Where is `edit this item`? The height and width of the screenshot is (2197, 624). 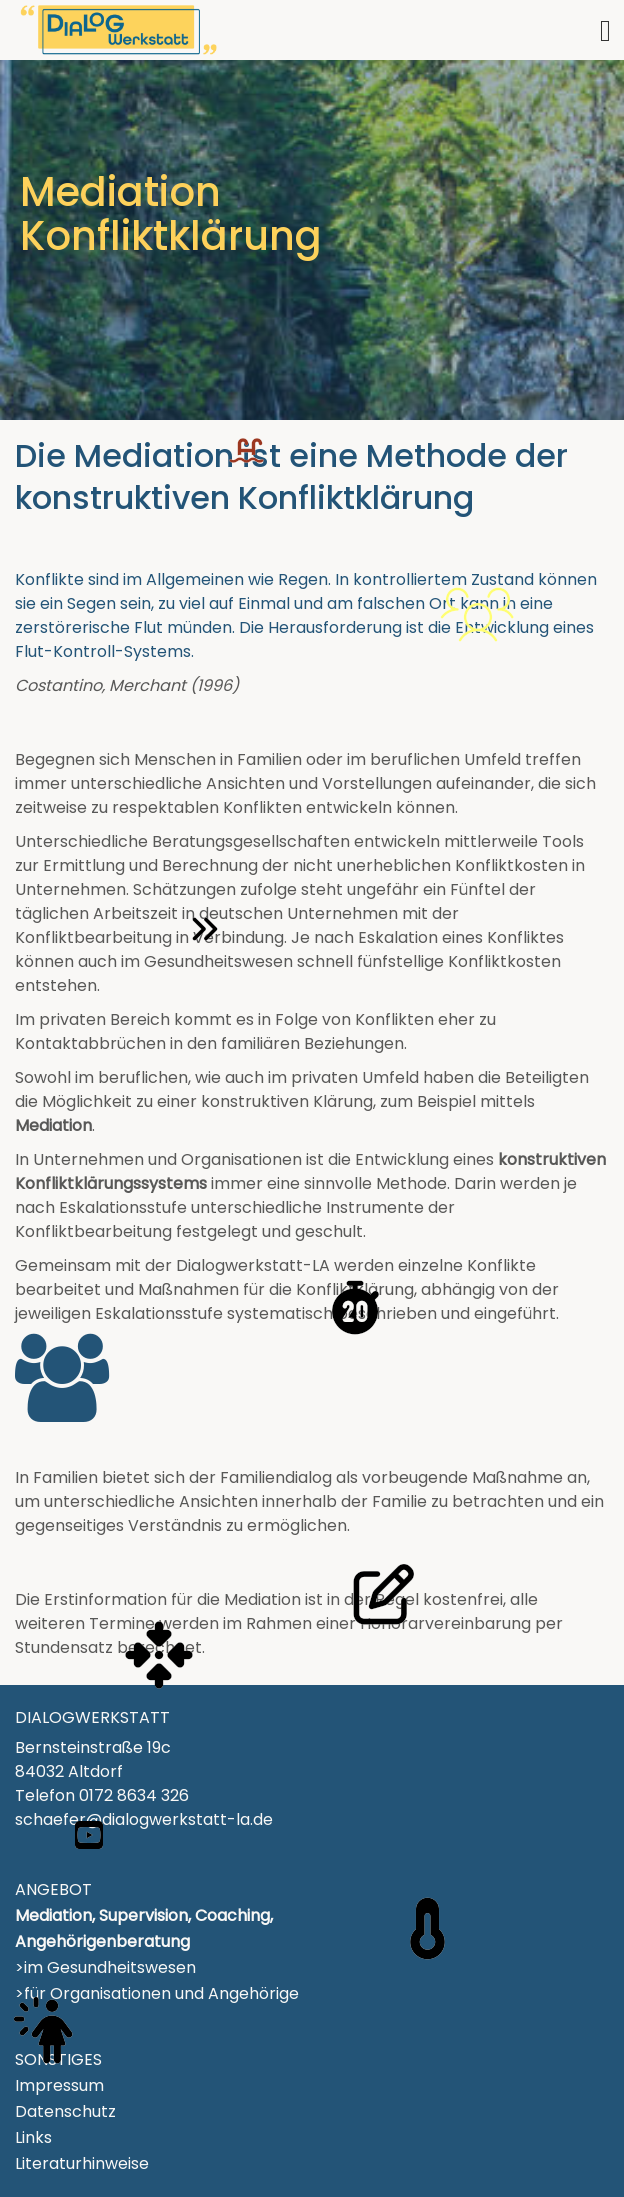
edit this item is located at coordinates (384, 1594).